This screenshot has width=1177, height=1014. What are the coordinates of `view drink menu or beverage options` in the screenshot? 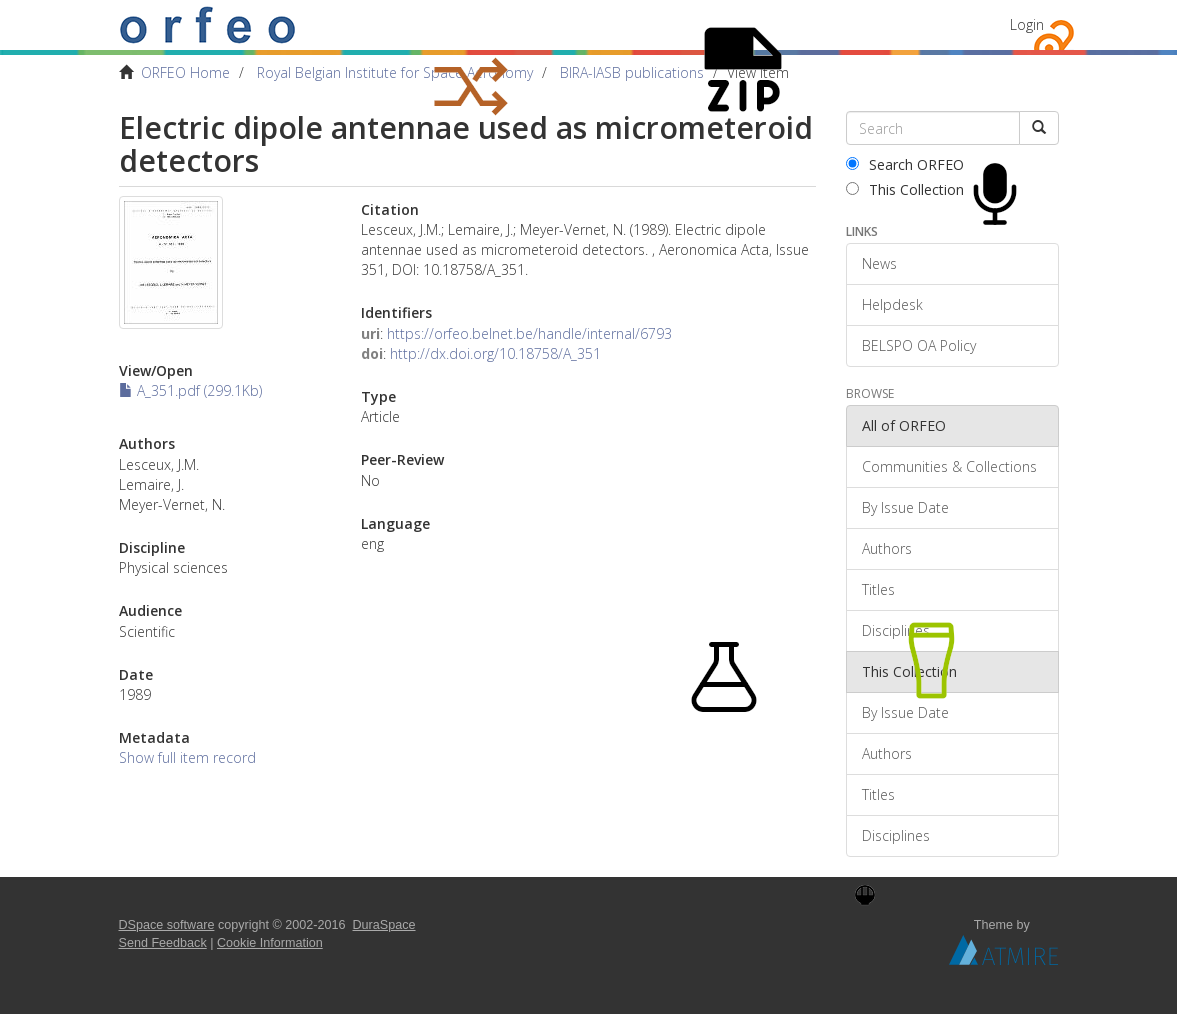 It's located at (931, 660).